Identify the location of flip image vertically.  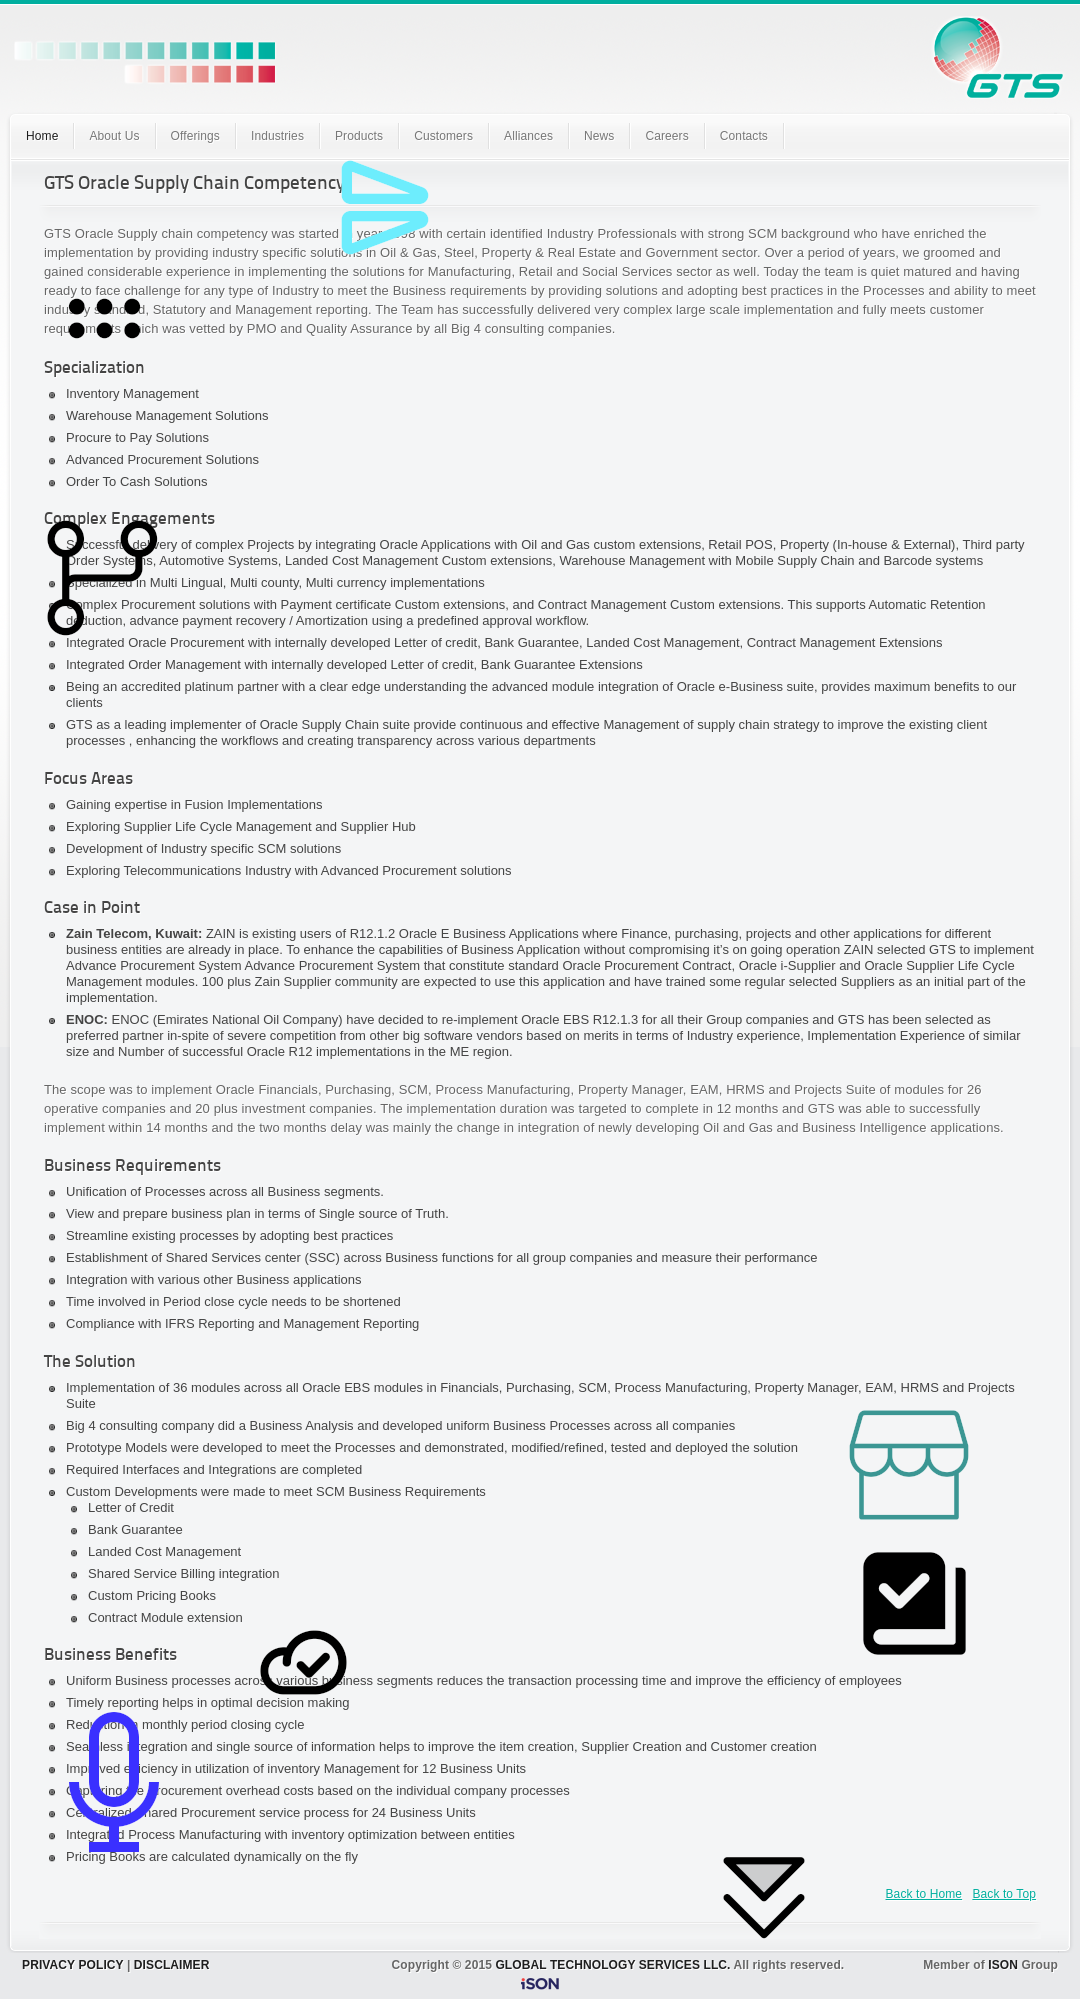
(381, 207).